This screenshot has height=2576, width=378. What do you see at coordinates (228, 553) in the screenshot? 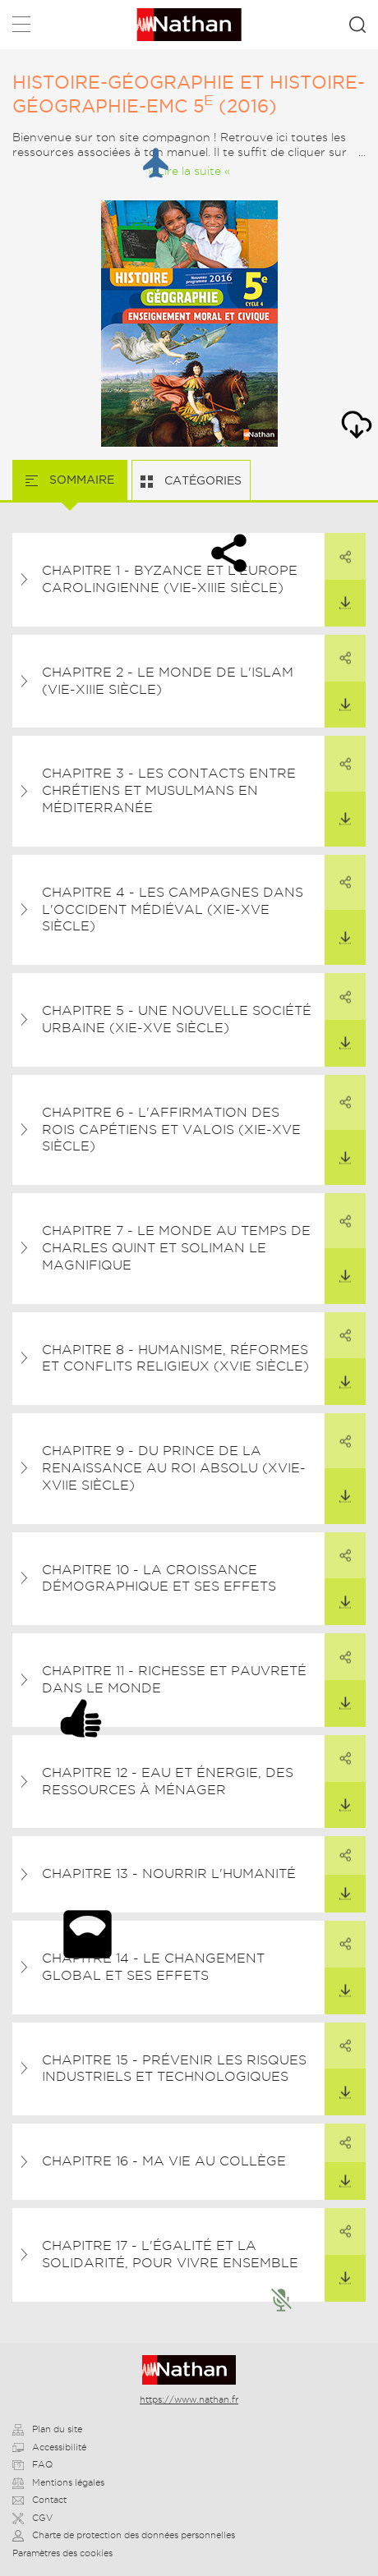
I see `share content to social media` at bounding box center [228, 553].